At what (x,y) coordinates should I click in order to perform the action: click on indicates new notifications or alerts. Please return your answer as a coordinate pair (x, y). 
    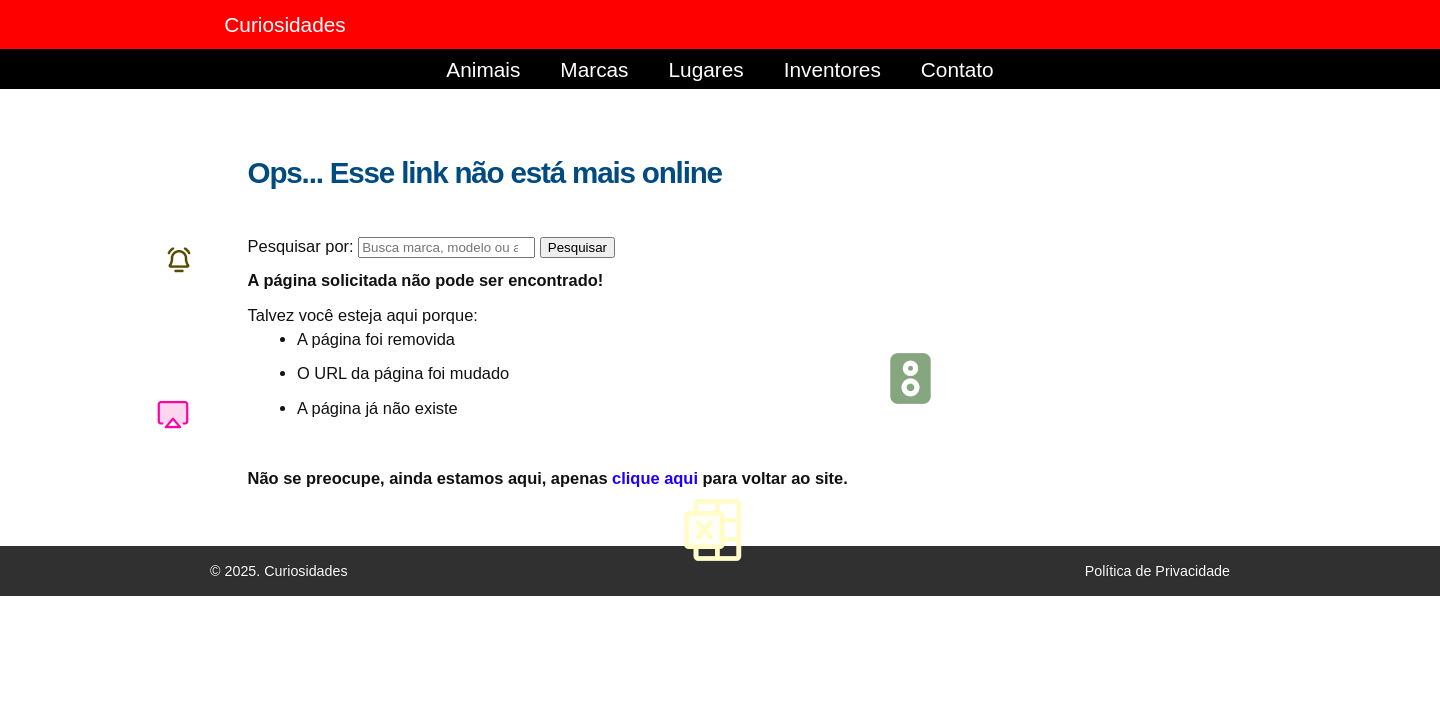
    Looking at the image, I should click on (179, 260).